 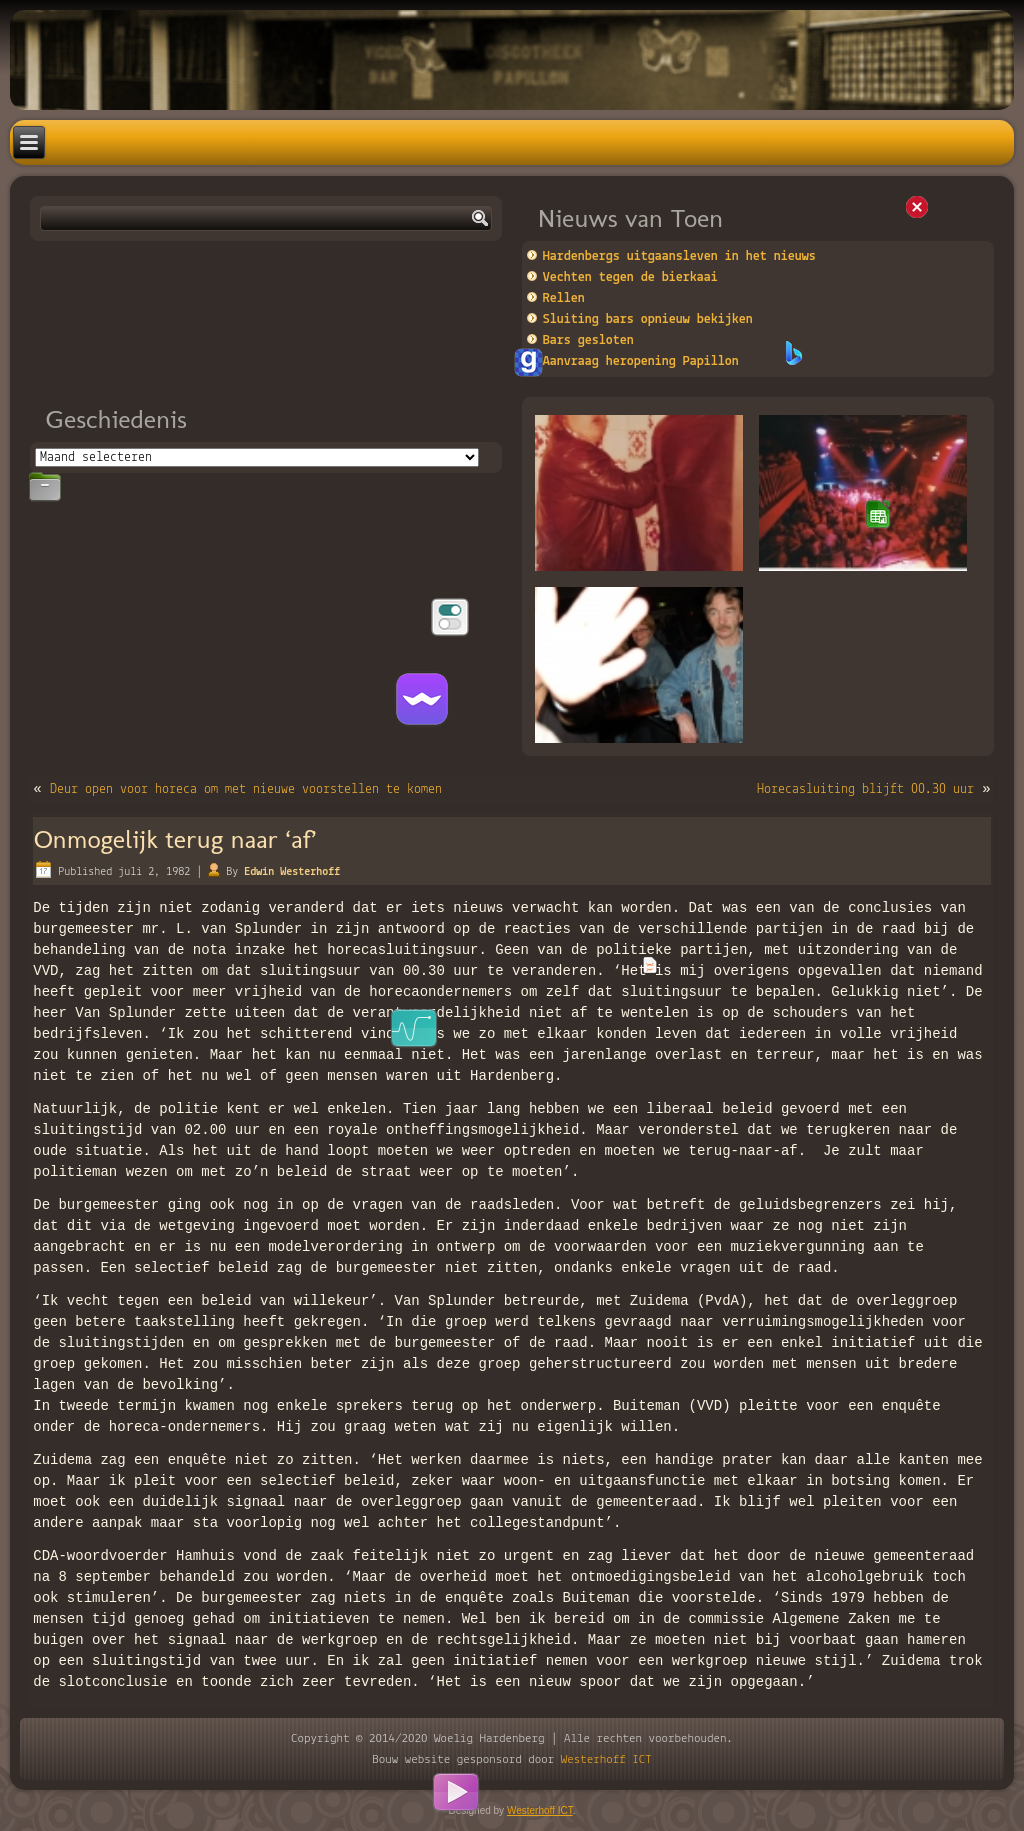 What do you see at coordinates (878, 514) in the screenshot?
I see `open LibreOffice Calc spreadsheet application` at bounding box center [878, 514].